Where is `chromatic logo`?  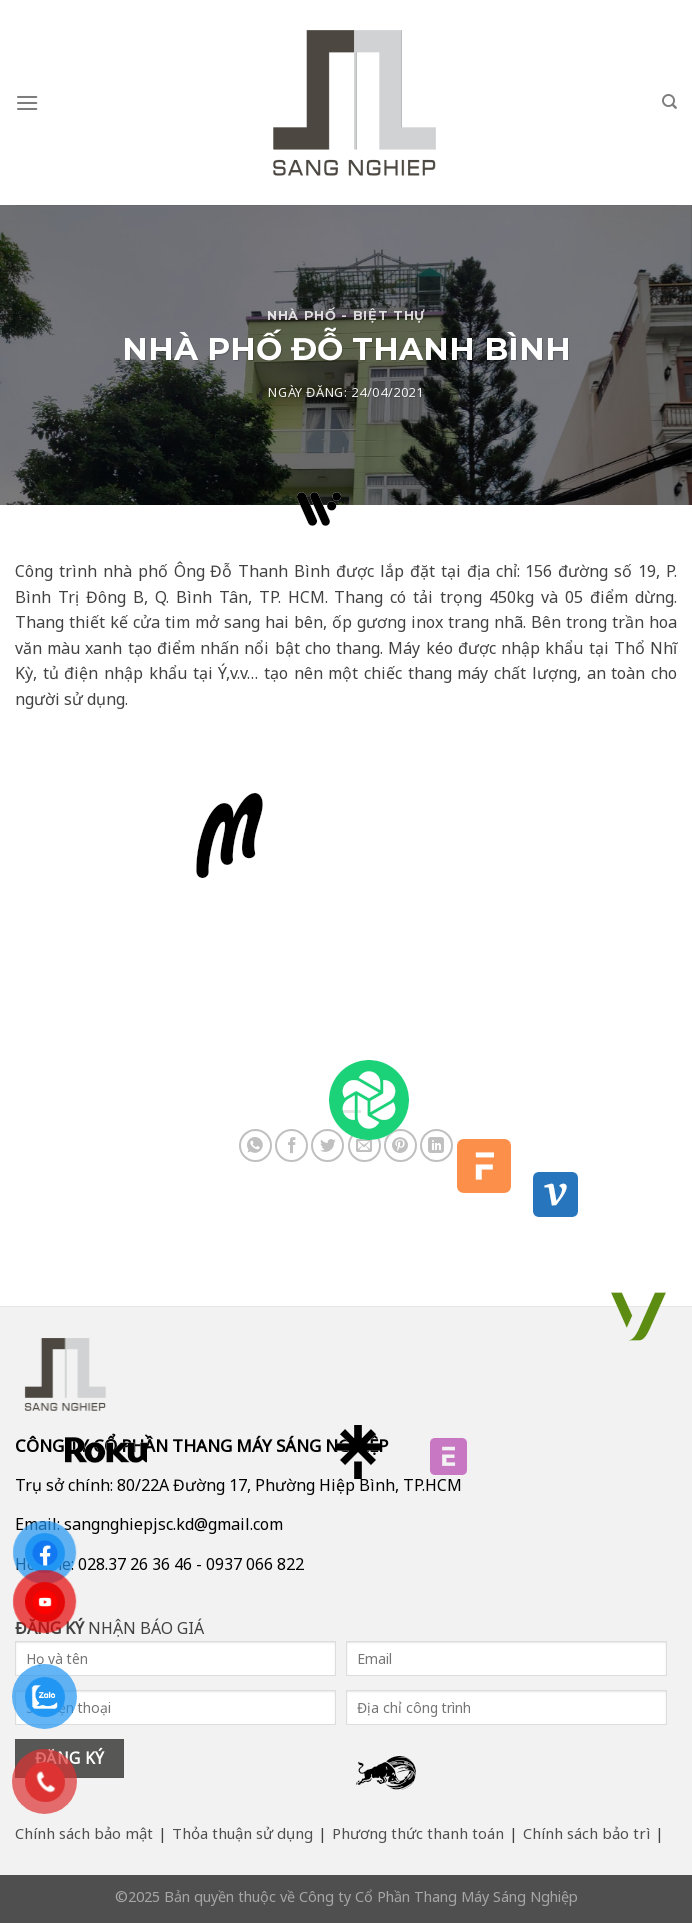 chromatic logo is located at coordinates (369, 1100).